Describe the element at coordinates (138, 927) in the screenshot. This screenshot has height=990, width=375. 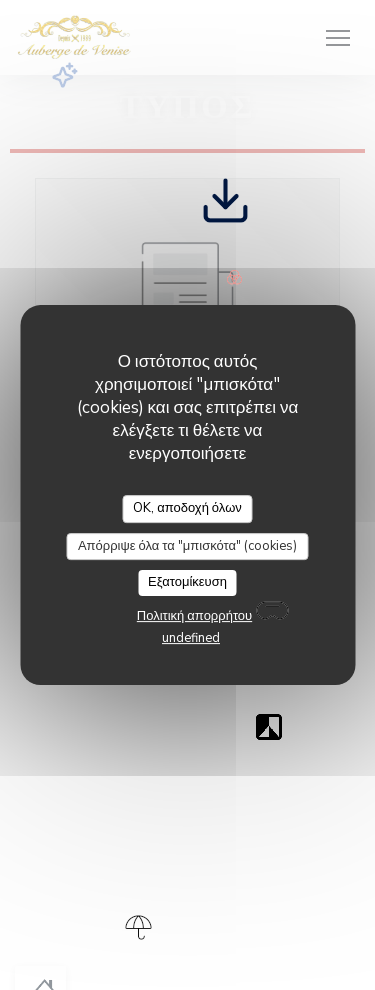
I see `view weather protection or rain forecast` at that location.